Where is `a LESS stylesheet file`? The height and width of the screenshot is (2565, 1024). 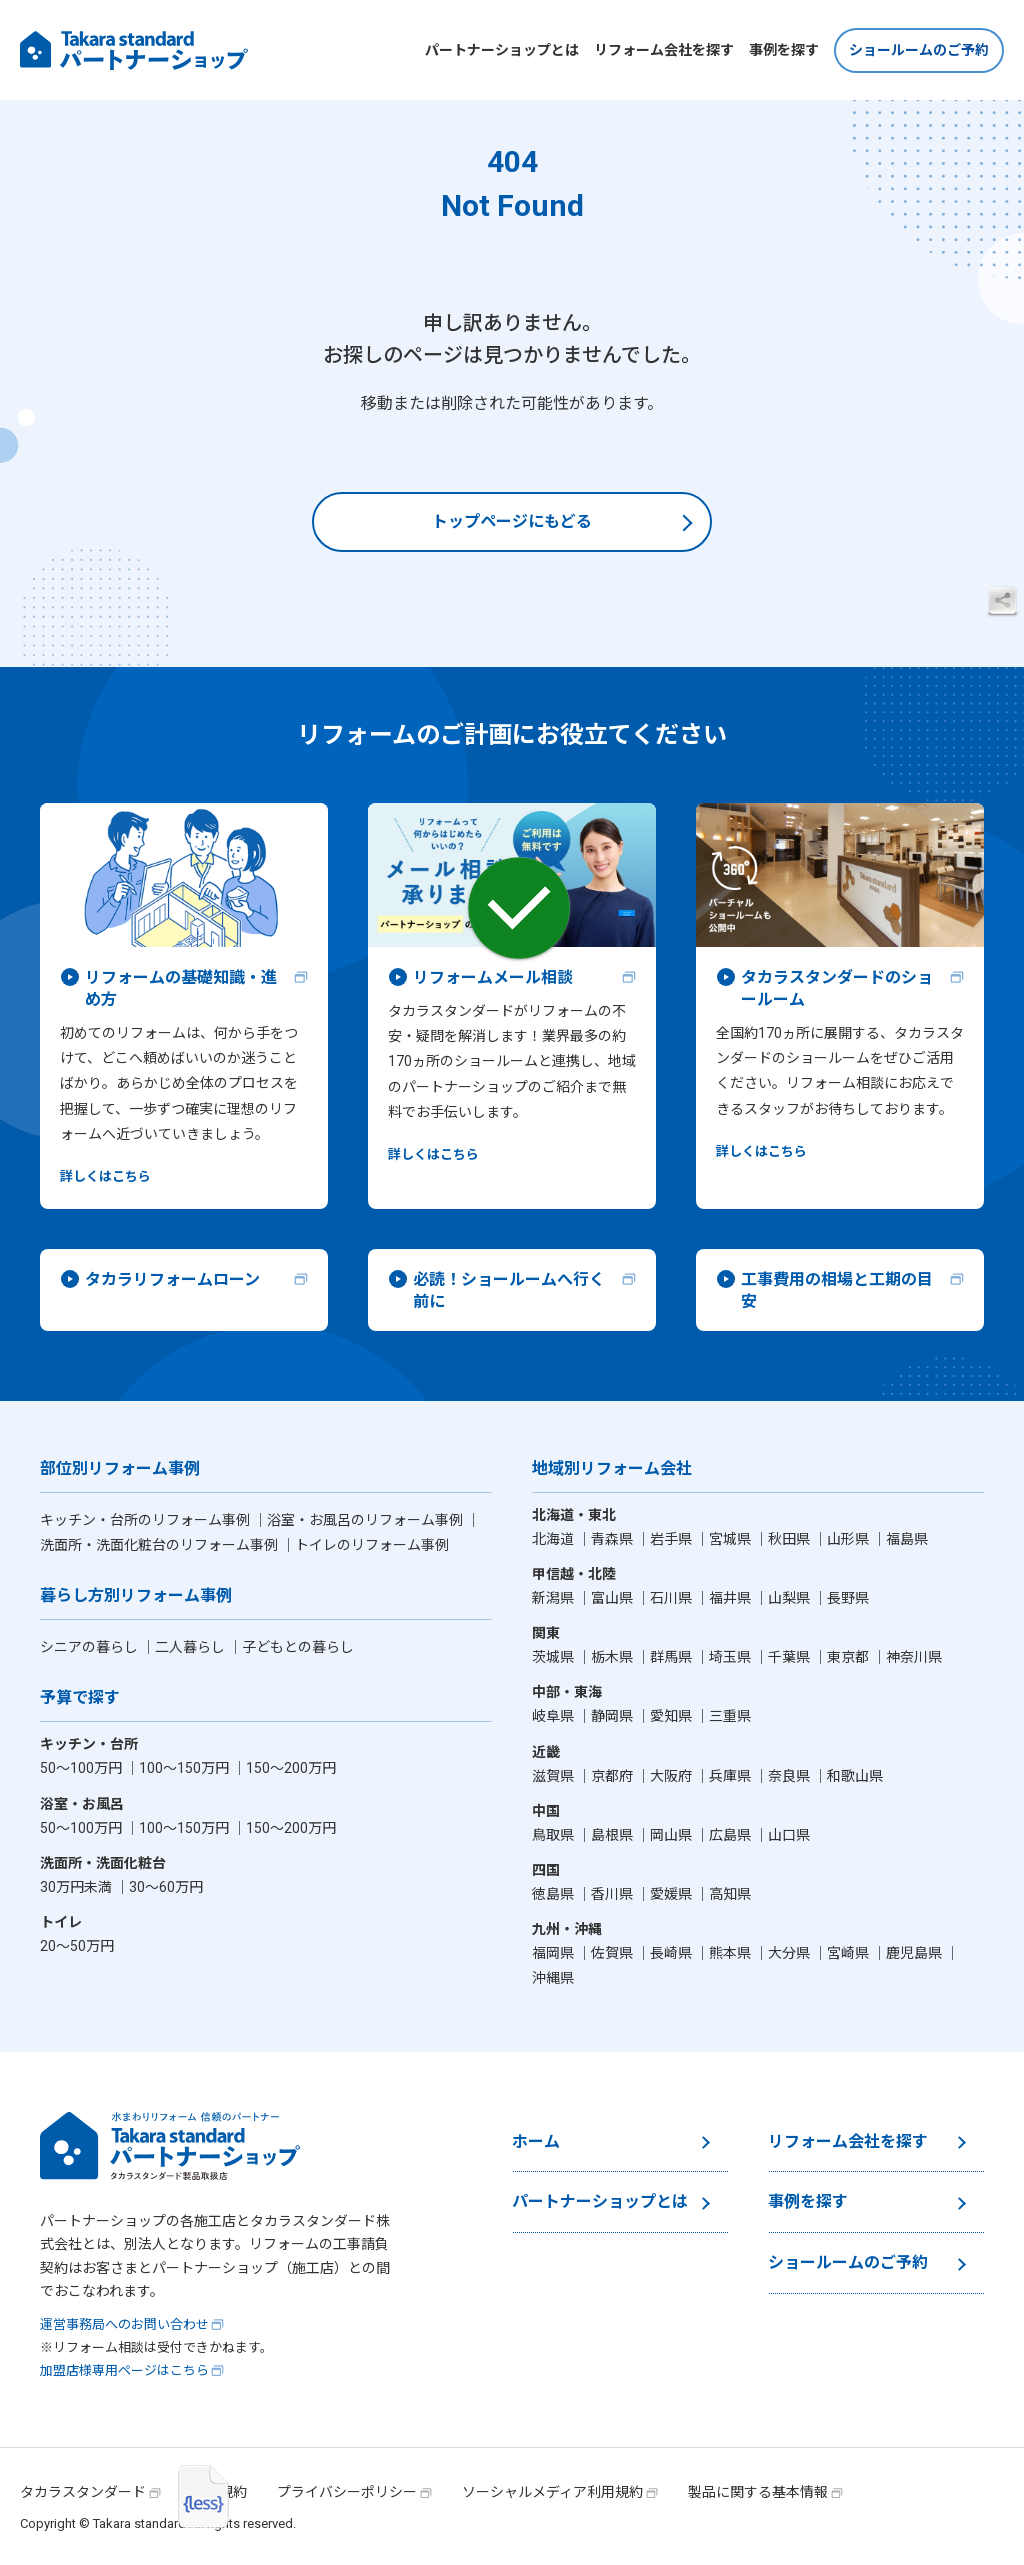
a LESS stylesheet file is located at coordinates (203, 2496).